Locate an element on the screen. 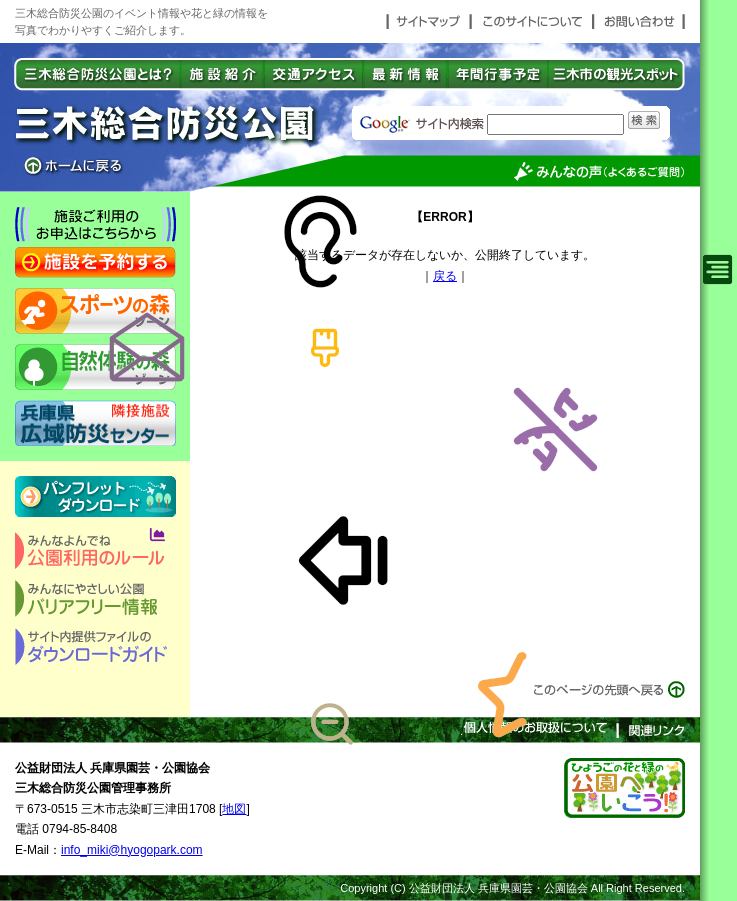 This screenshot has width=737, height=901. align text to the right is located at coordinates (717, 269).